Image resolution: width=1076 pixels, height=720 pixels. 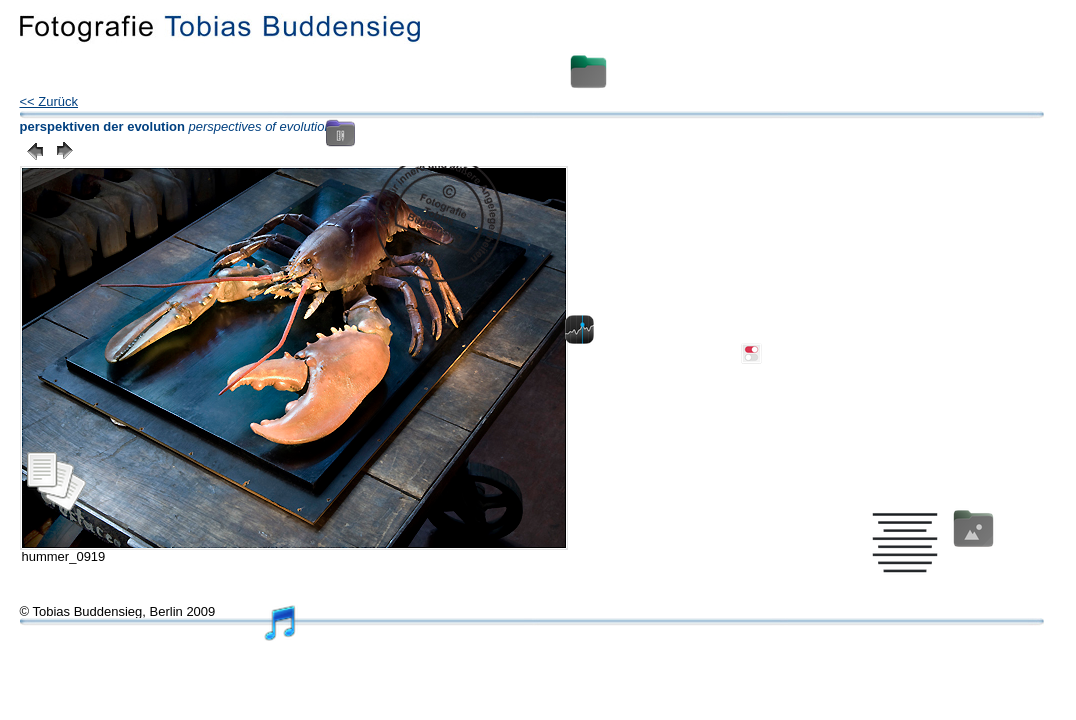 What do you see at coordinates (57, 482) in the screenshot?
I see `access your documents folder` at bounding box center [57, 482].